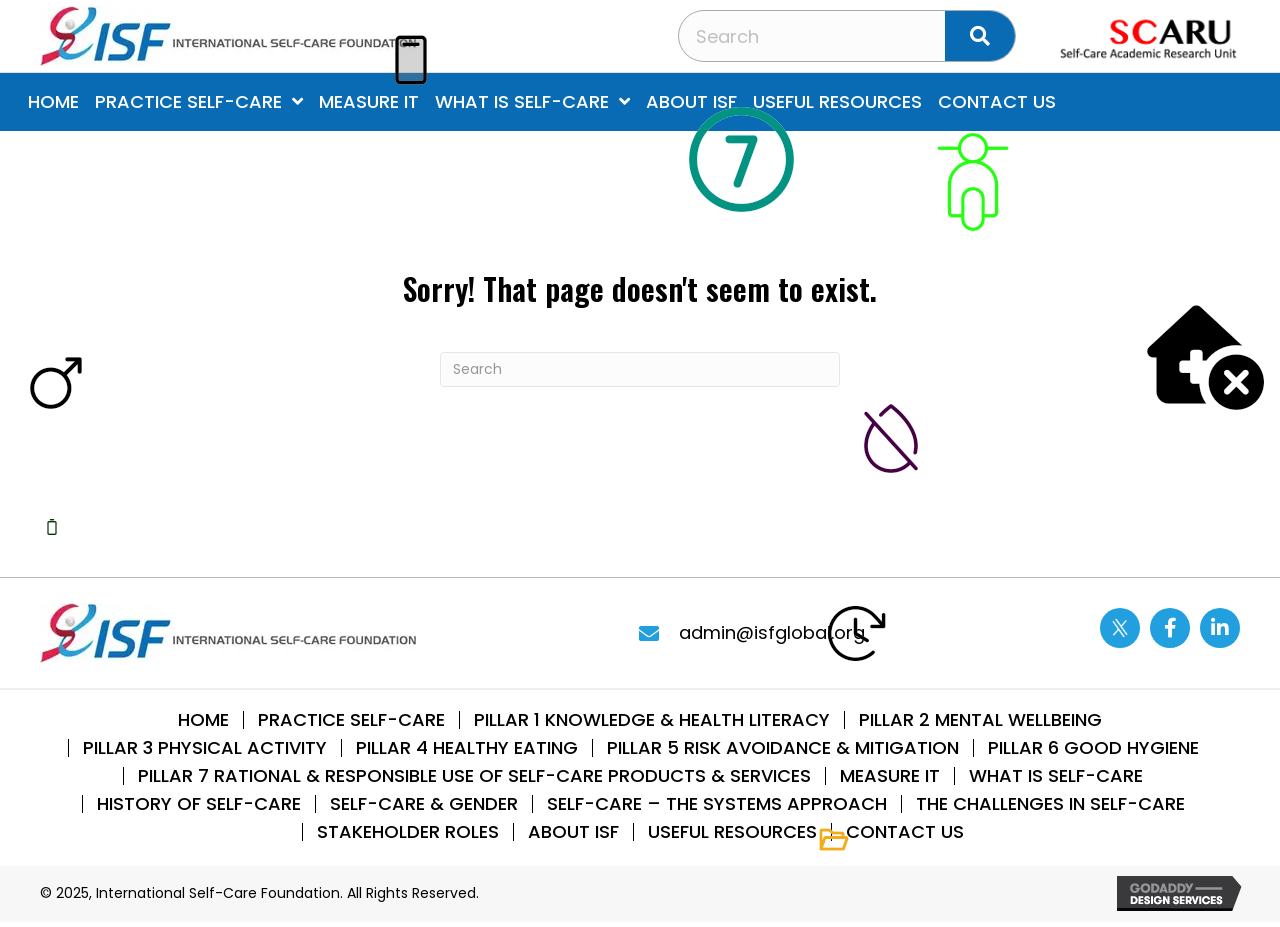  I want to click on open a folder to view its contents, so click(833, 839).